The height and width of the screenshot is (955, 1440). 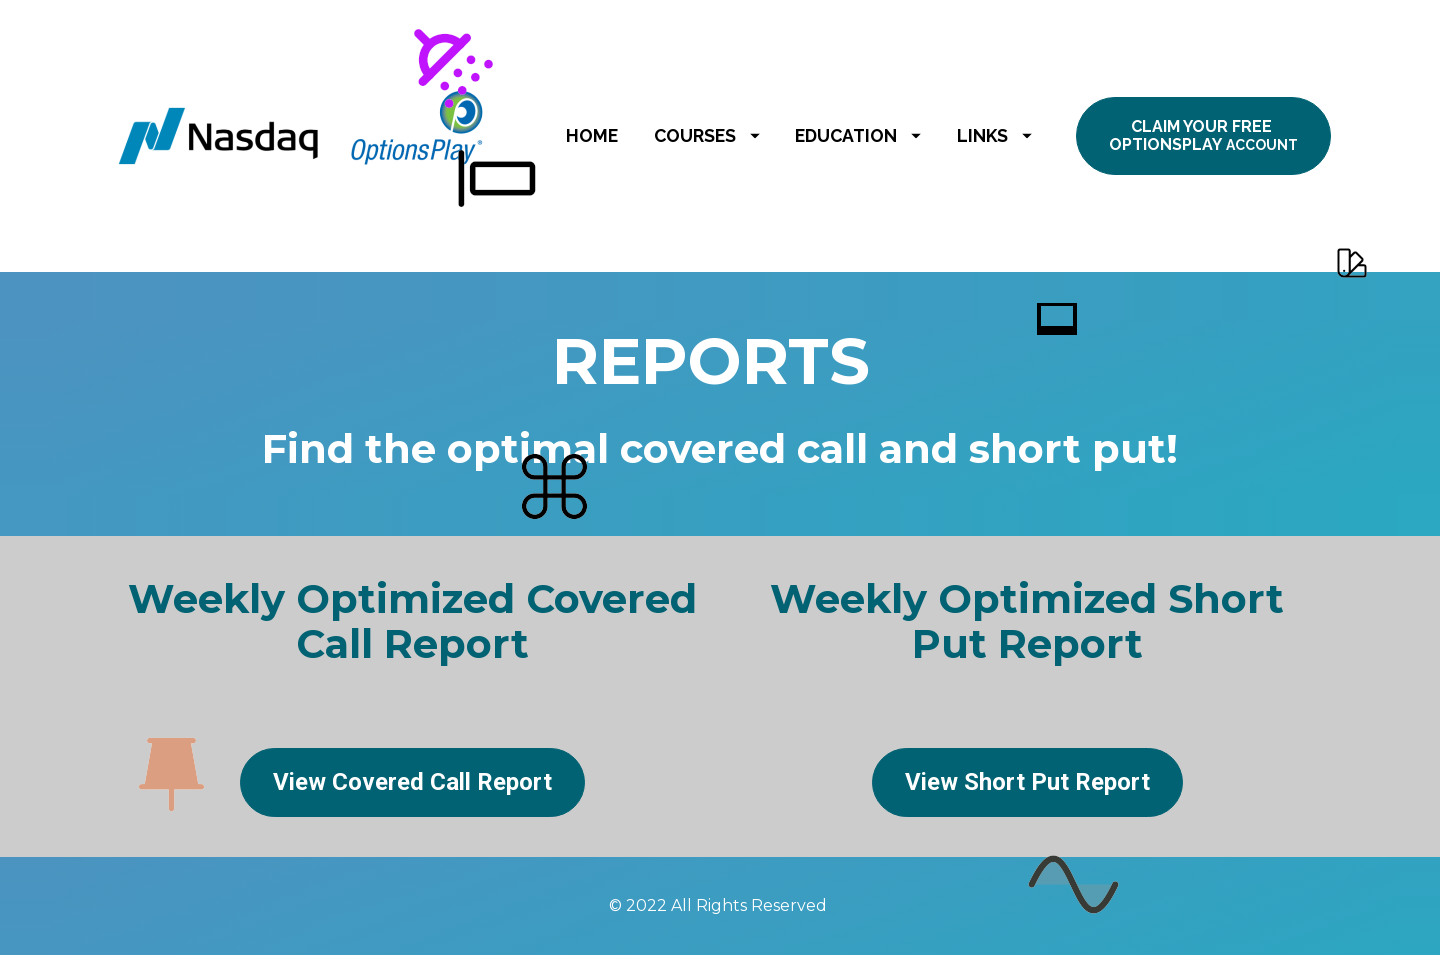 What do you see at coordinates (1352, 263) in the screenshot?
I see `select a color or theme` at bounding box center [1352, 263].